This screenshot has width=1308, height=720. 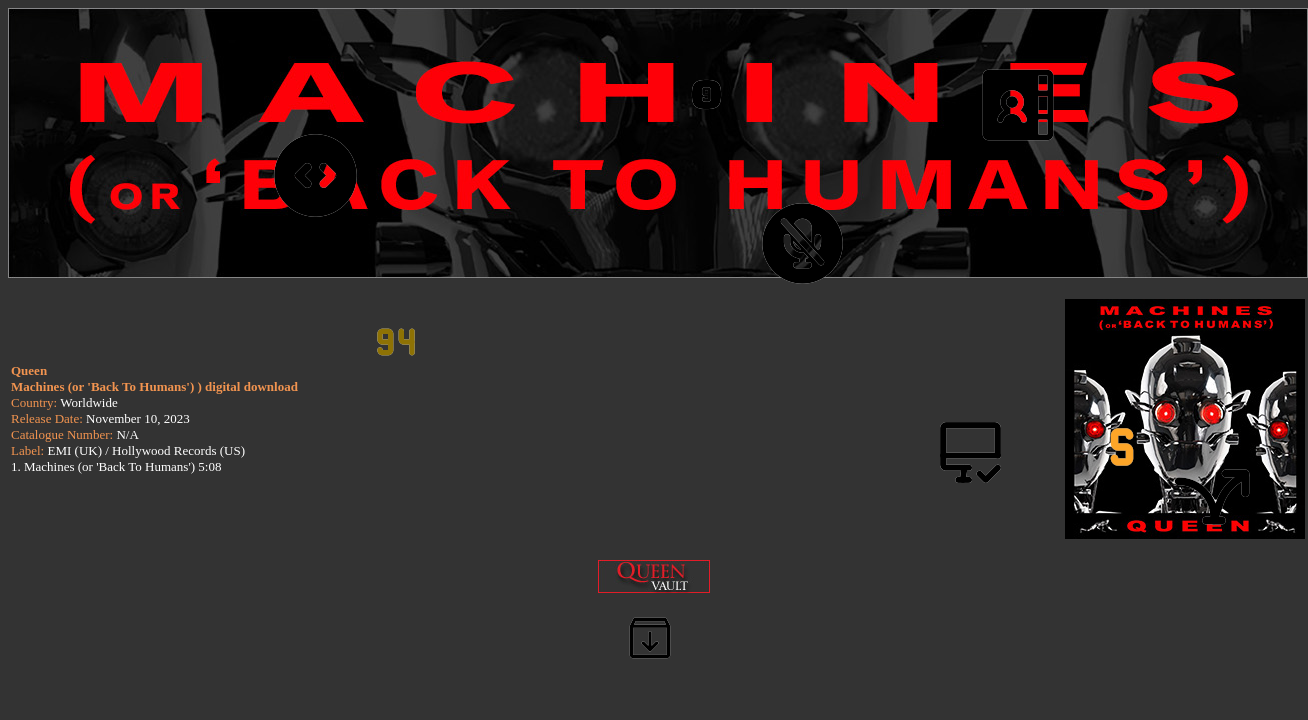 What do you see at coordinates (315, 175) in the screenshot?
I see `access code editor or developer tools` at bounding box center [315, 175].